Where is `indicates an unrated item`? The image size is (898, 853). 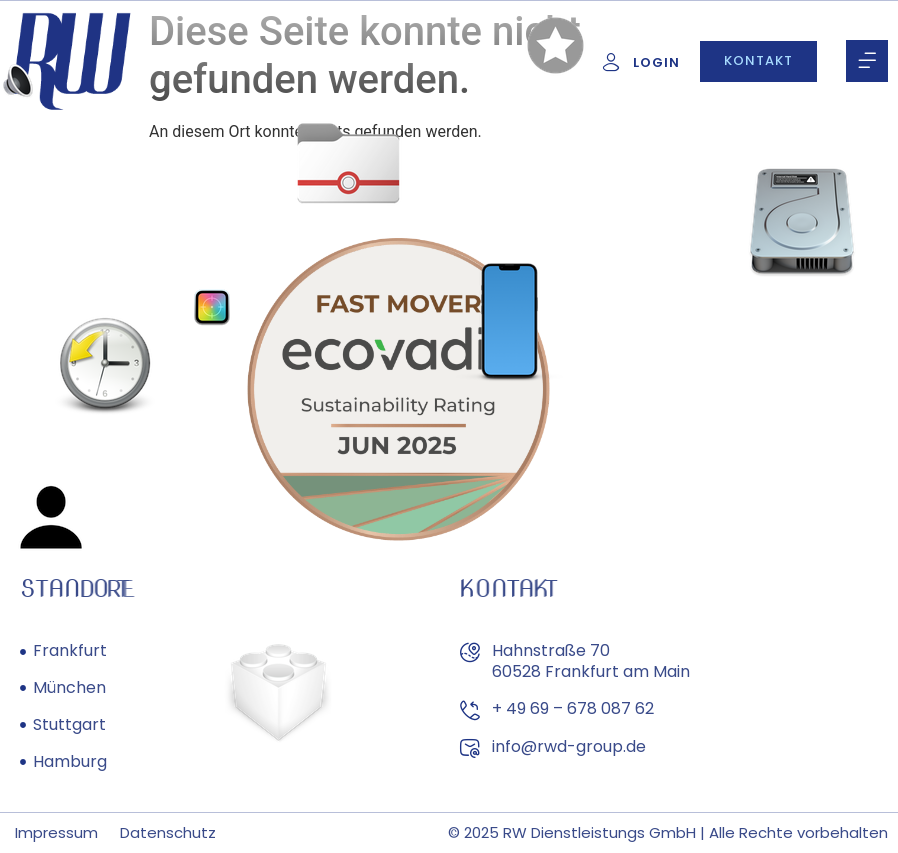 indicates an unrated item is located at coordinates (555, 45).